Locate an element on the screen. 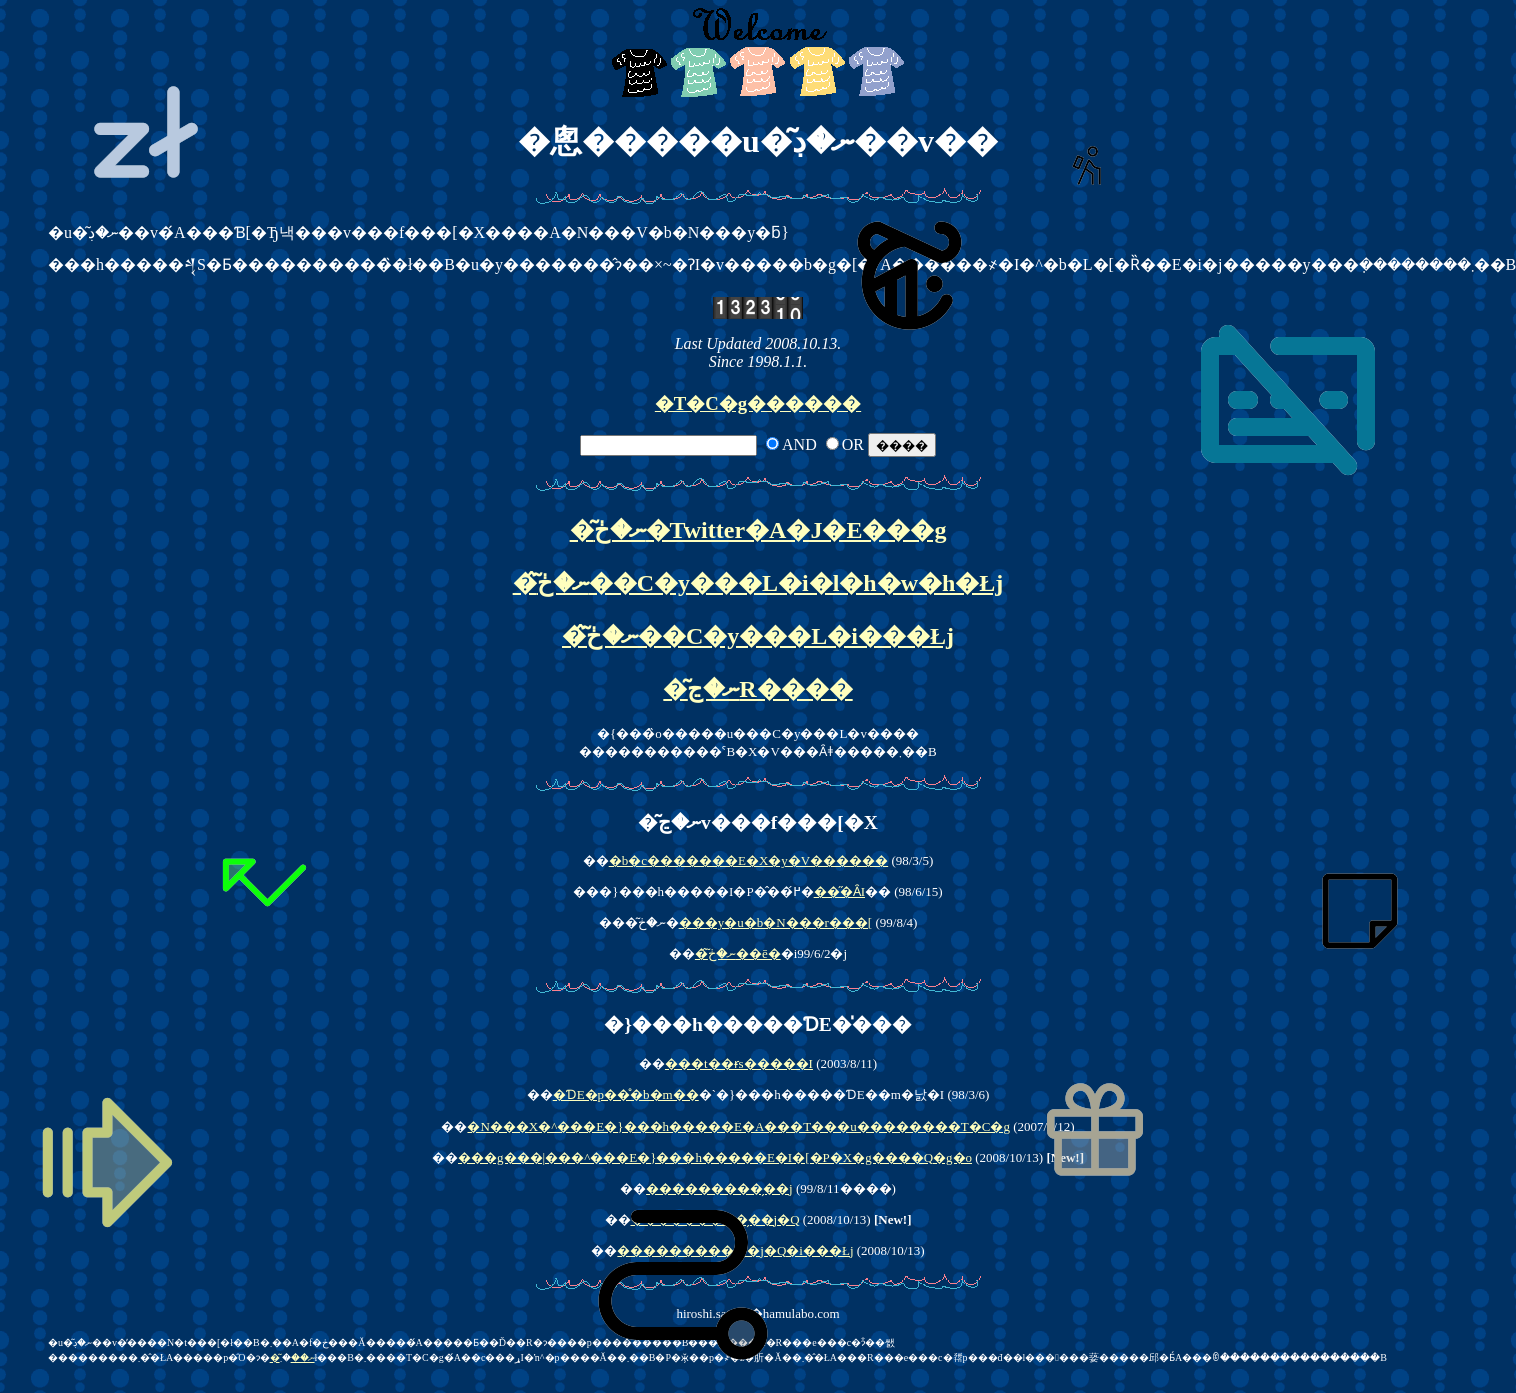  open the New York Times app is located at coordinates (909, 273).